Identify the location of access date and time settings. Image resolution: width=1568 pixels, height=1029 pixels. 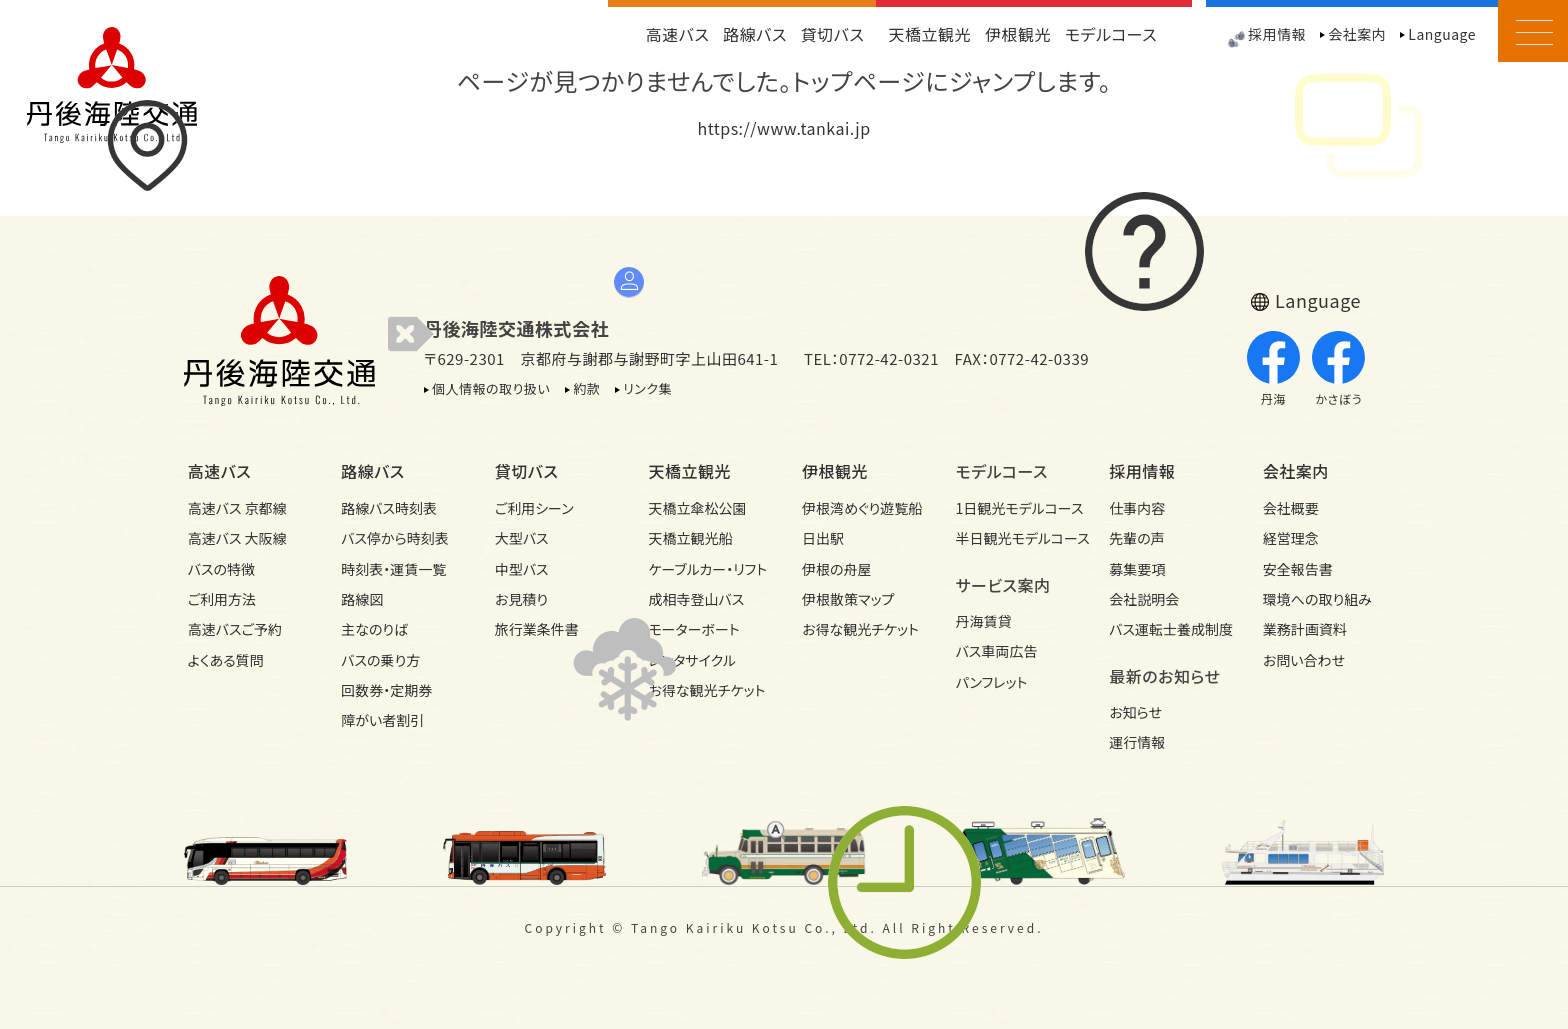
(904, 882).